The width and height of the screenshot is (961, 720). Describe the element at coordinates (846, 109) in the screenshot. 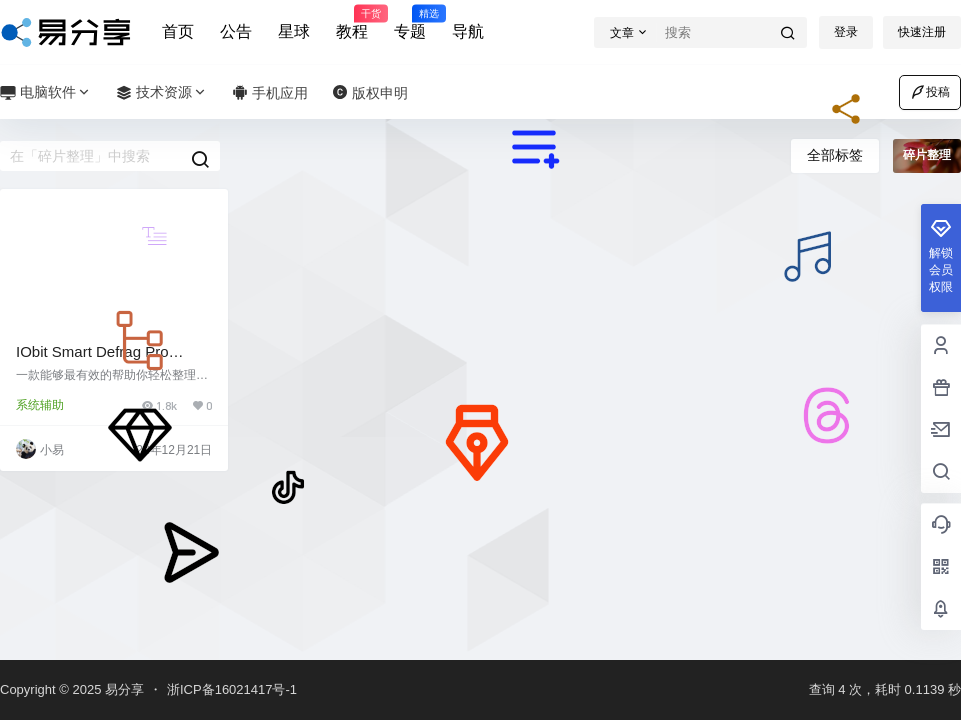

I see `share this content` at that location.